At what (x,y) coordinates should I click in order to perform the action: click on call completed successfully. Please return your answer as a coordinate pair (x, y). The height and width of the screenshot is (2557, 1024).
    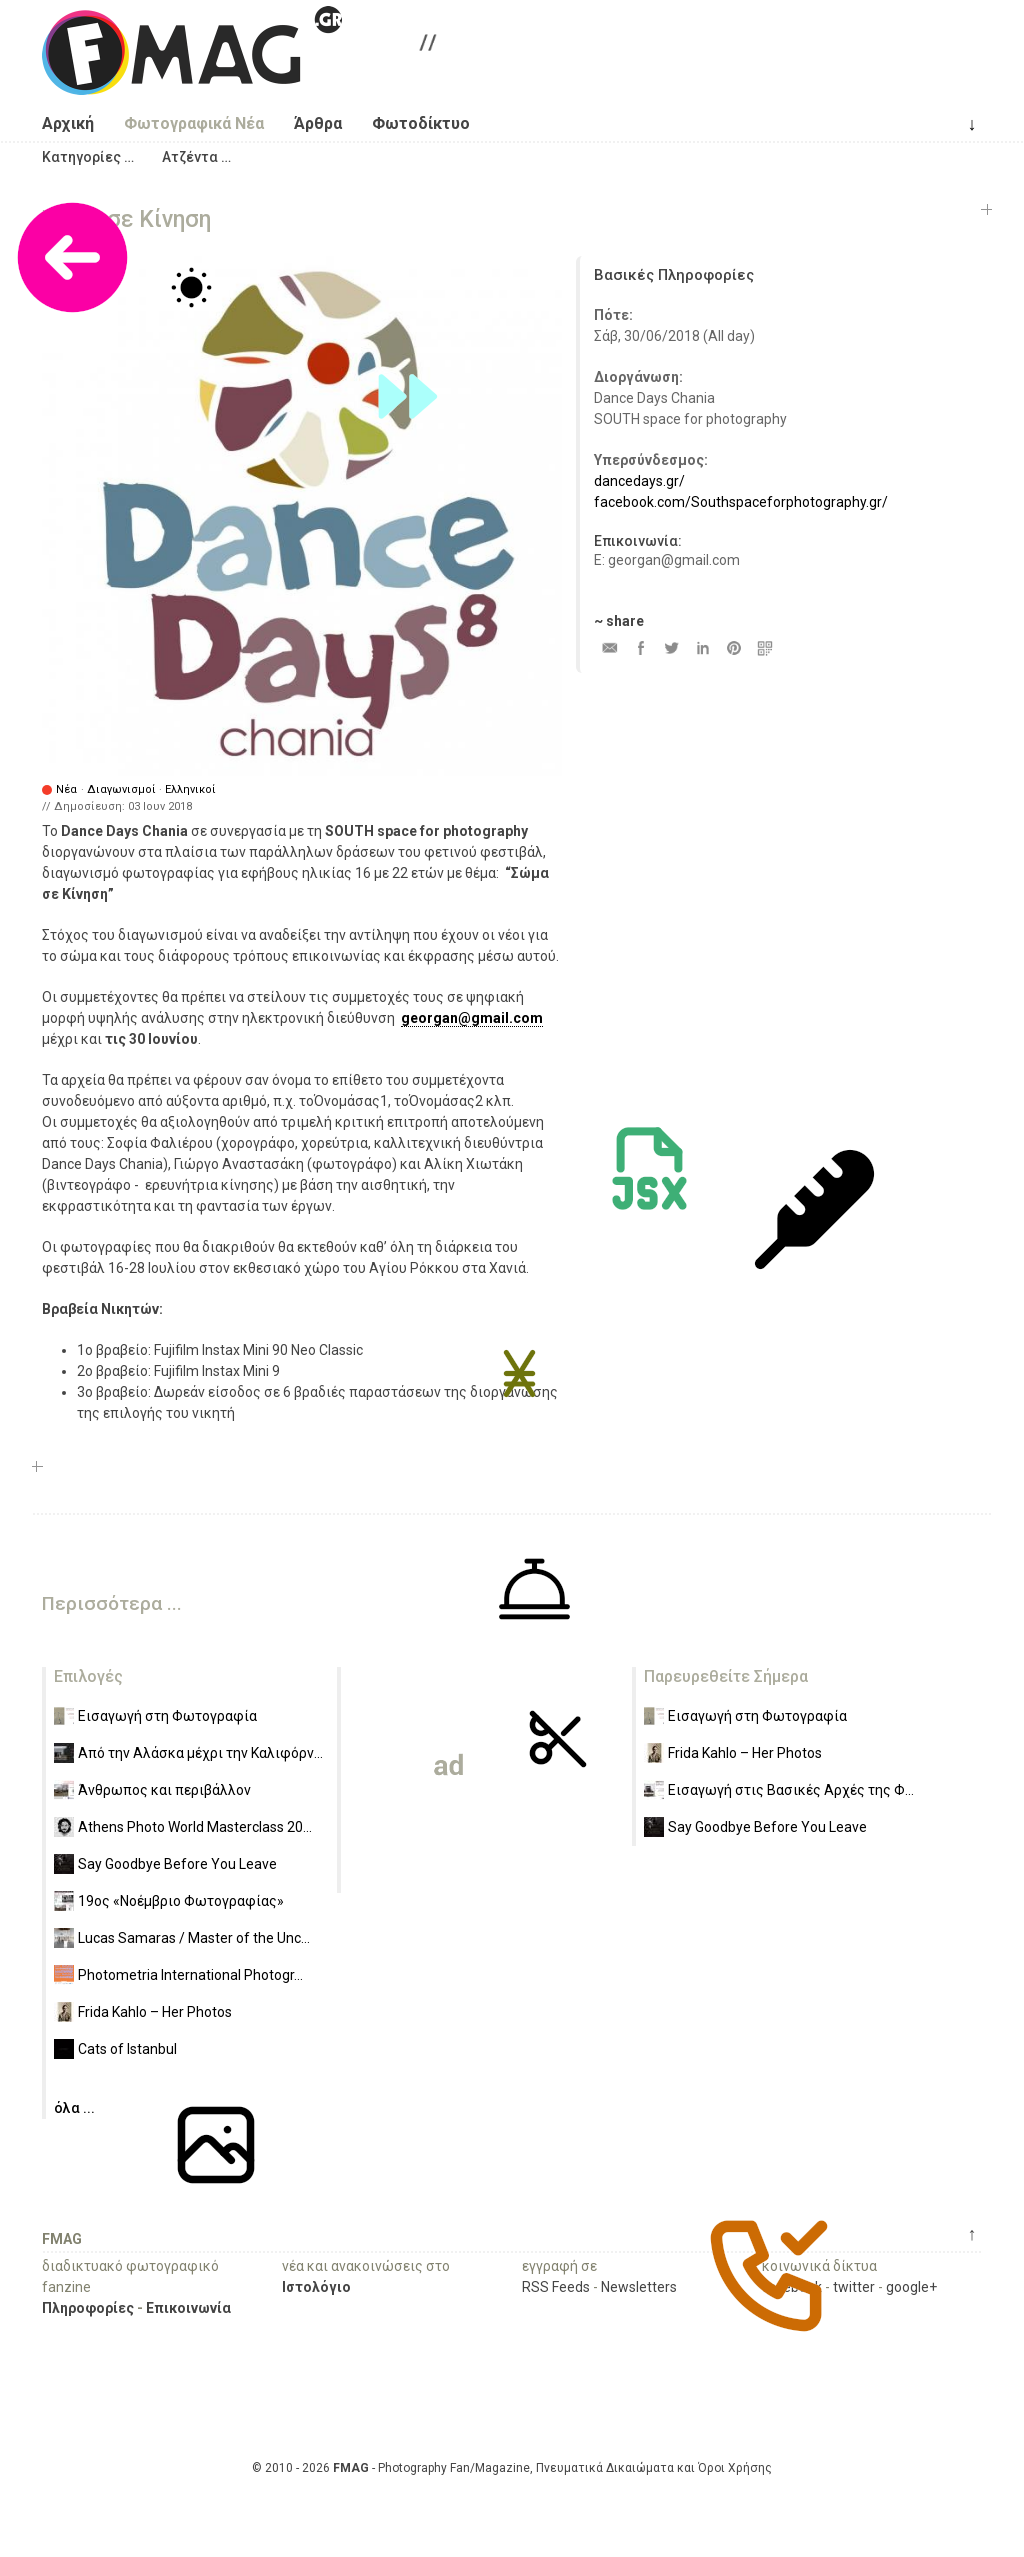
    Looking at the image, I should click on (769, 2273).